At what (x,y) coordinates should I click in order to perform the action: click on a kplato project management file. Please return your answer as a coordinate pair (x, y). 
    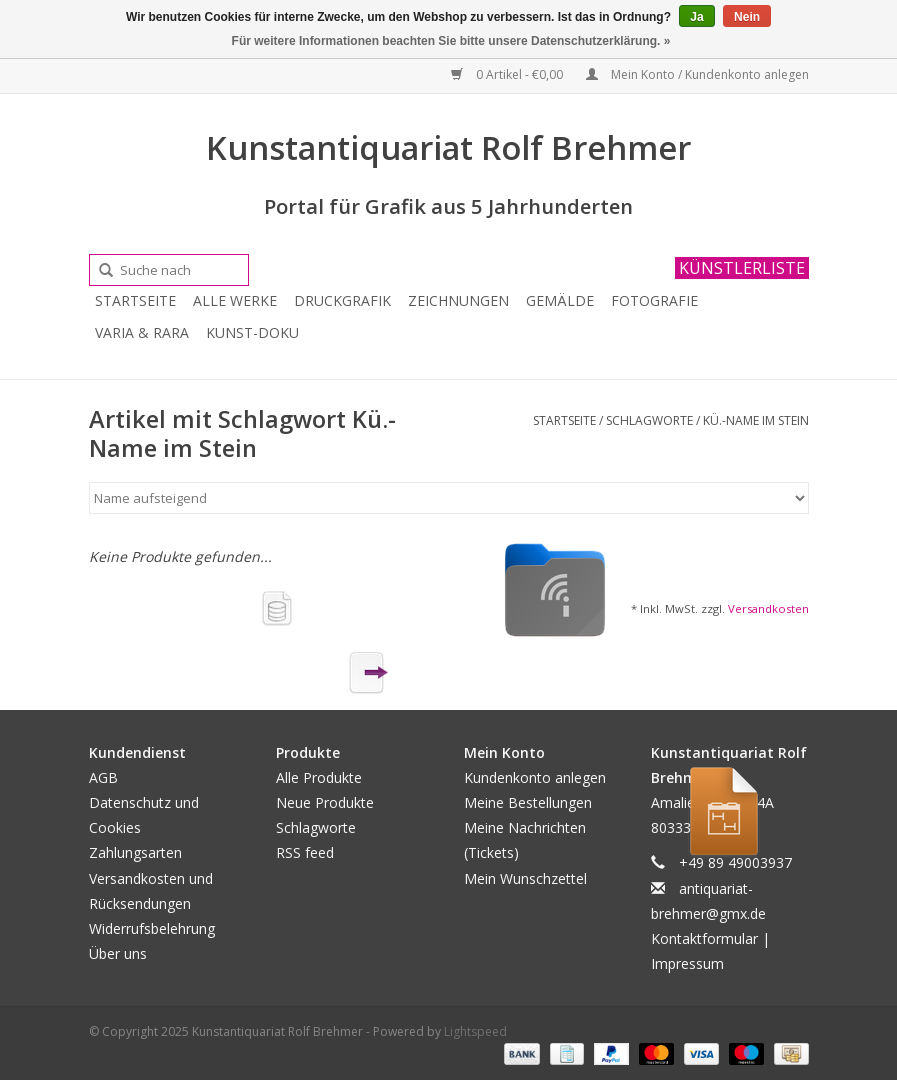
    Looking at the image, I should click on (724, 813).